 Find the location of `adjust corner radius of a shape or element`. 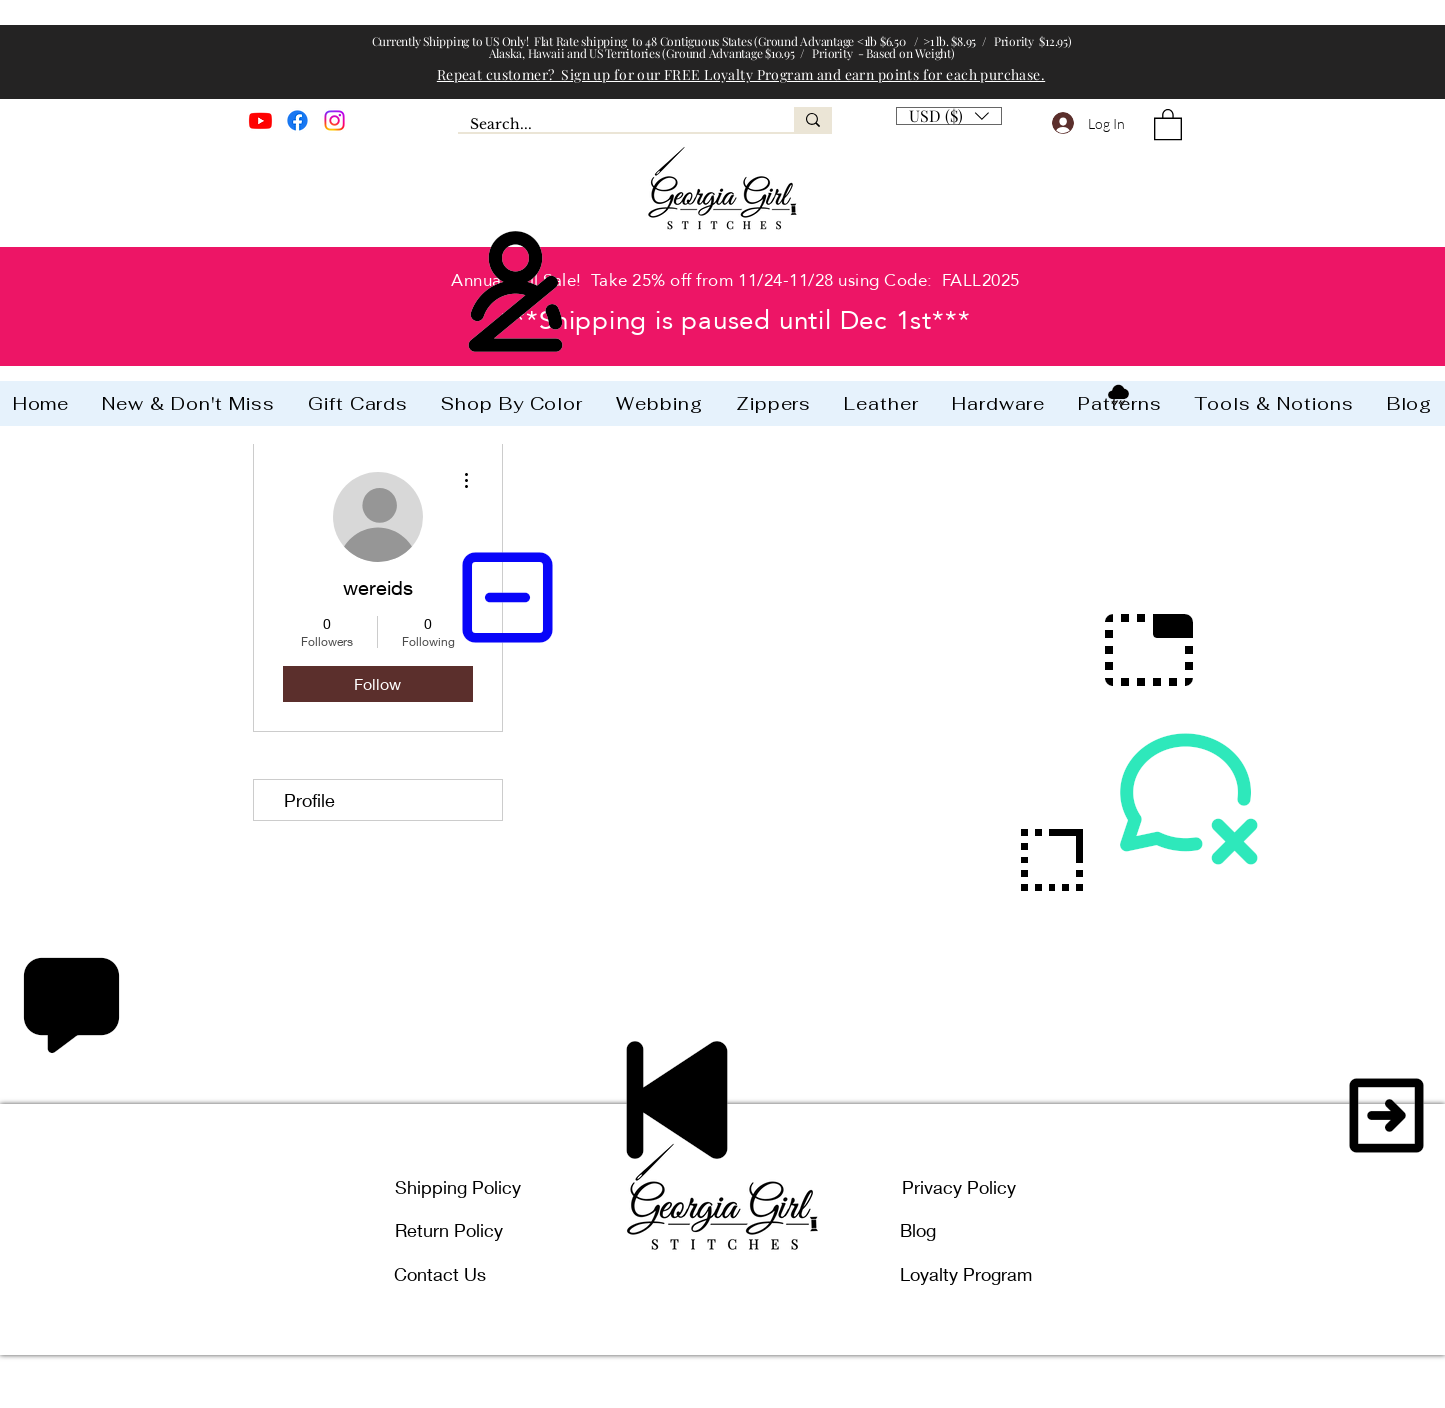

adjust corner radius of a shape or element is located at coordinates (1052, 860).